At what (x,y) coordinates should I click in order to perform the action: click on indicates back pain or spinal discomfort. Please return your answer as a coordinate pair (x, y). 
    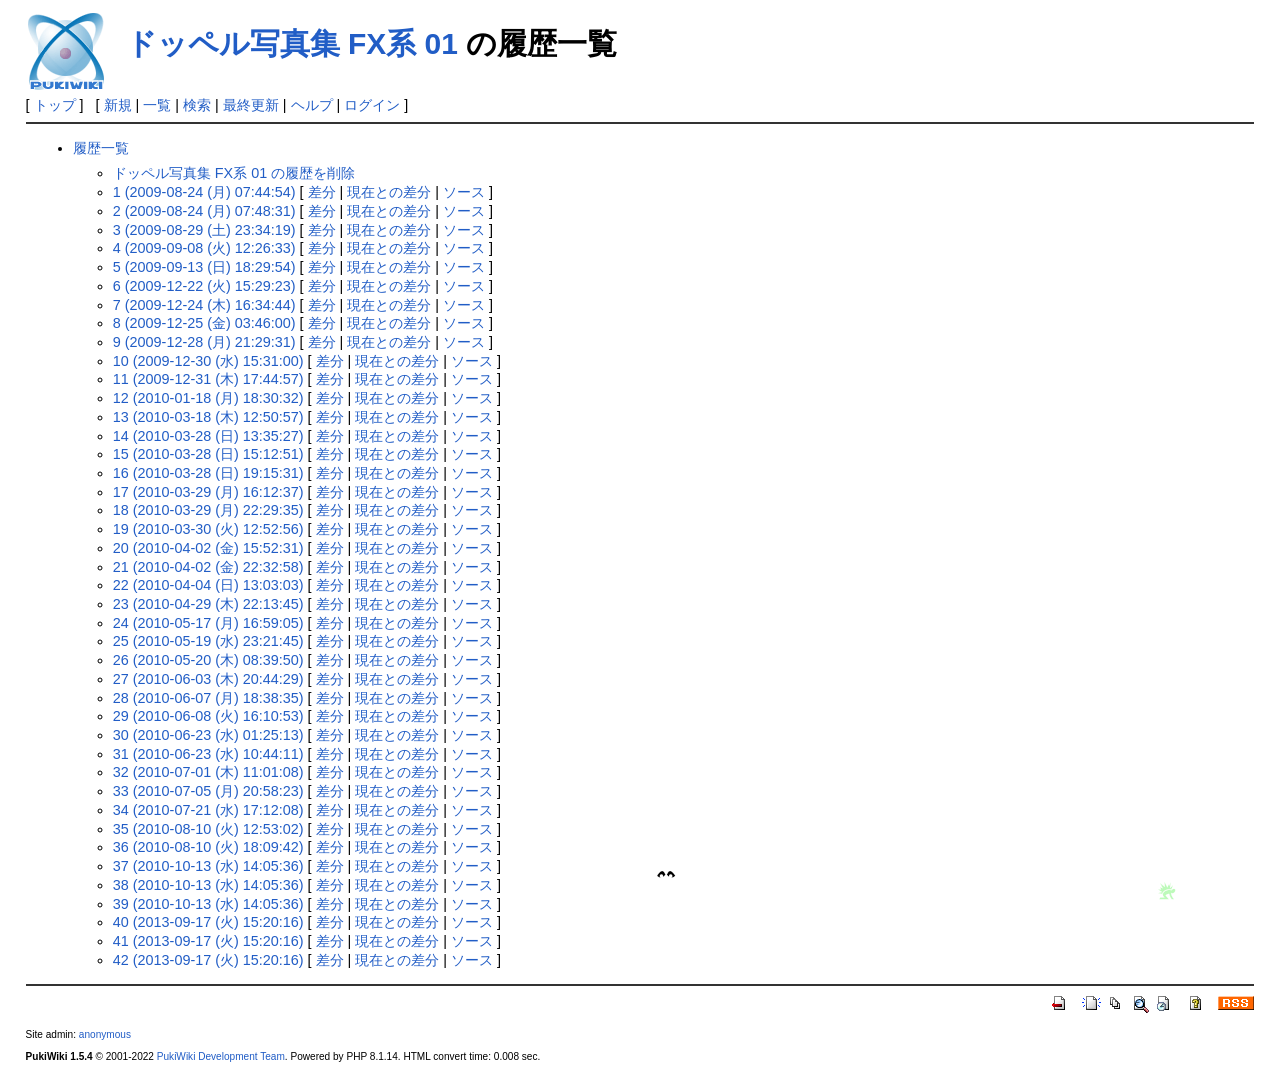
    Looking at the image, I should click on (1166, 890).